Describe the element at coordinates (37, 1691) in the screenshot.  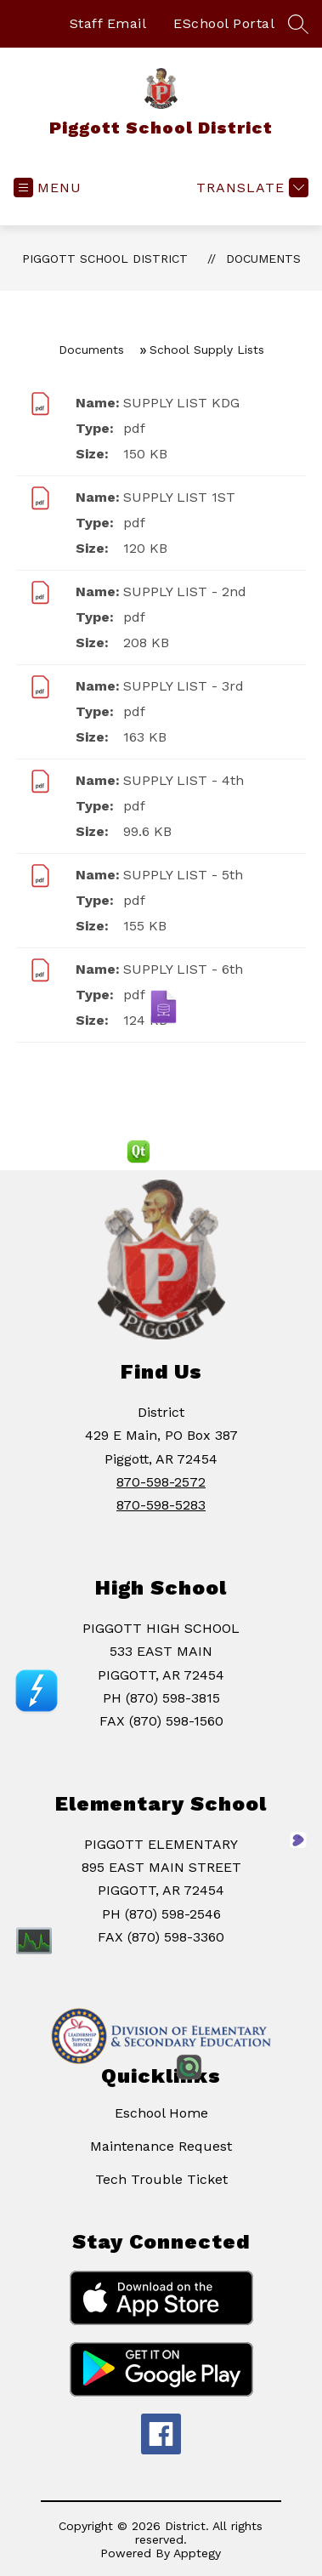
I see `open thunderbolt device preferences` at that location.